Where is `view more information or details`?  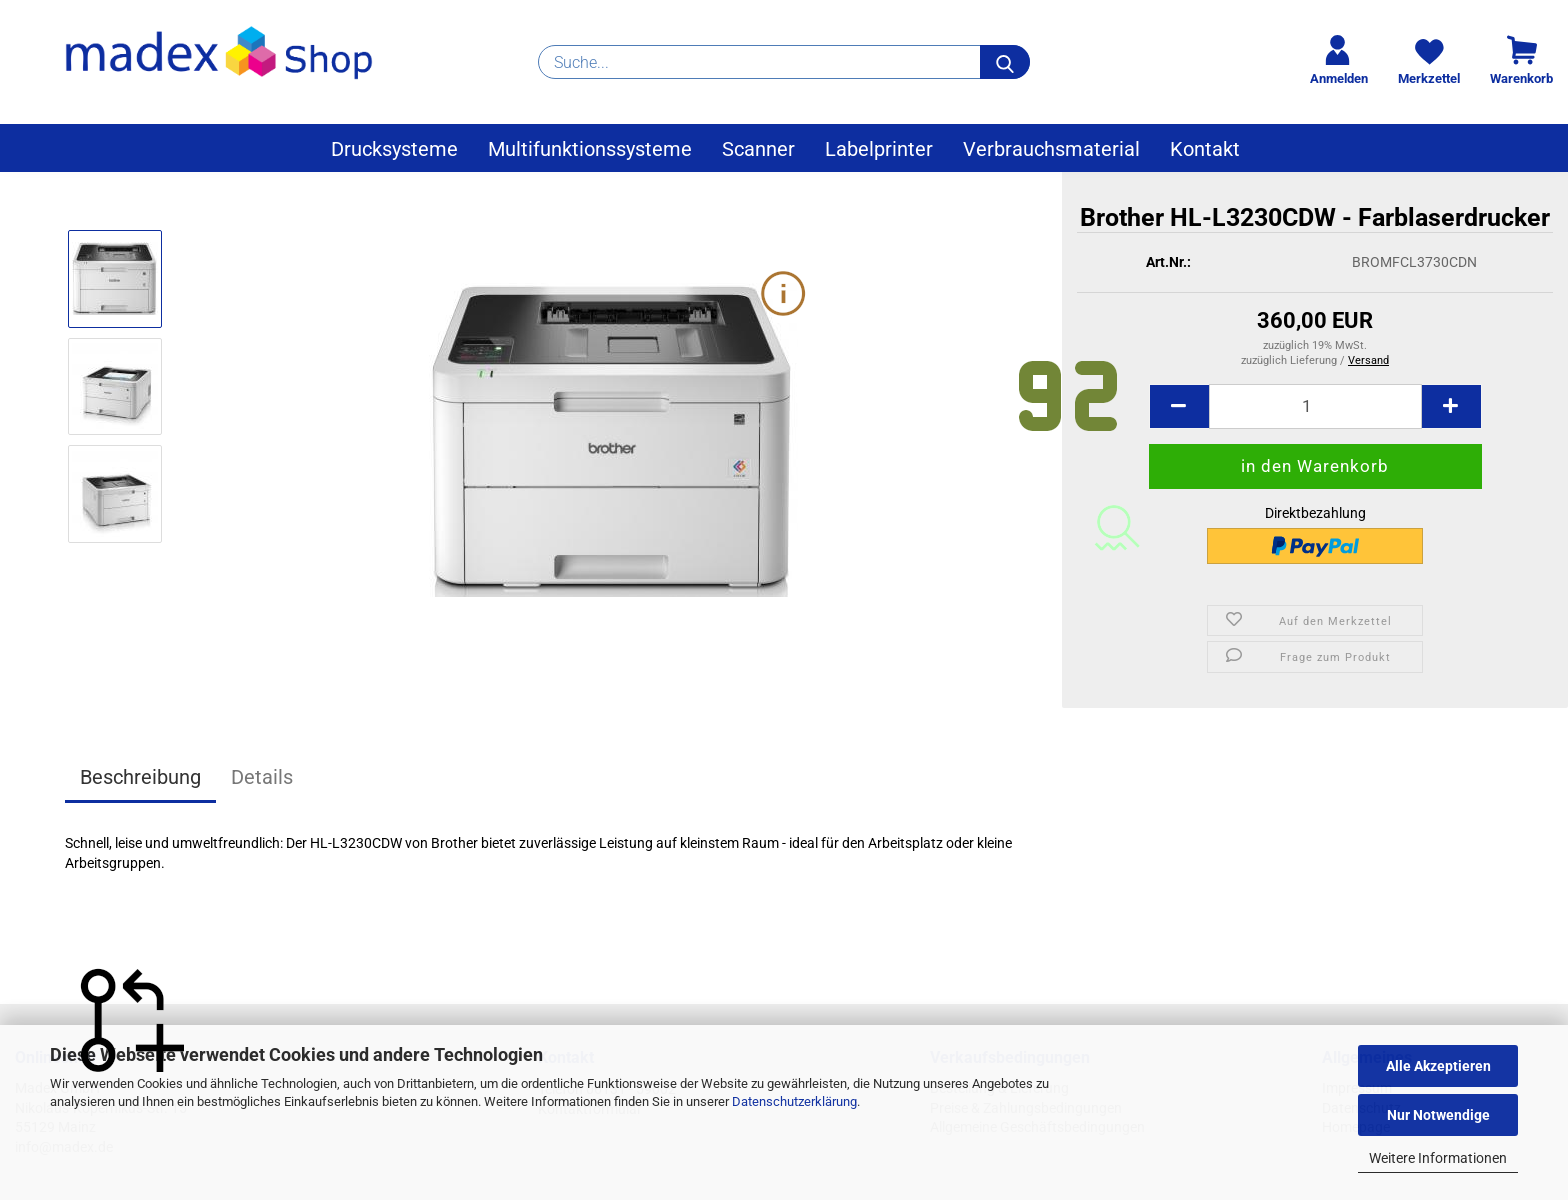
view more information or details is located at coordinates (783, 293).